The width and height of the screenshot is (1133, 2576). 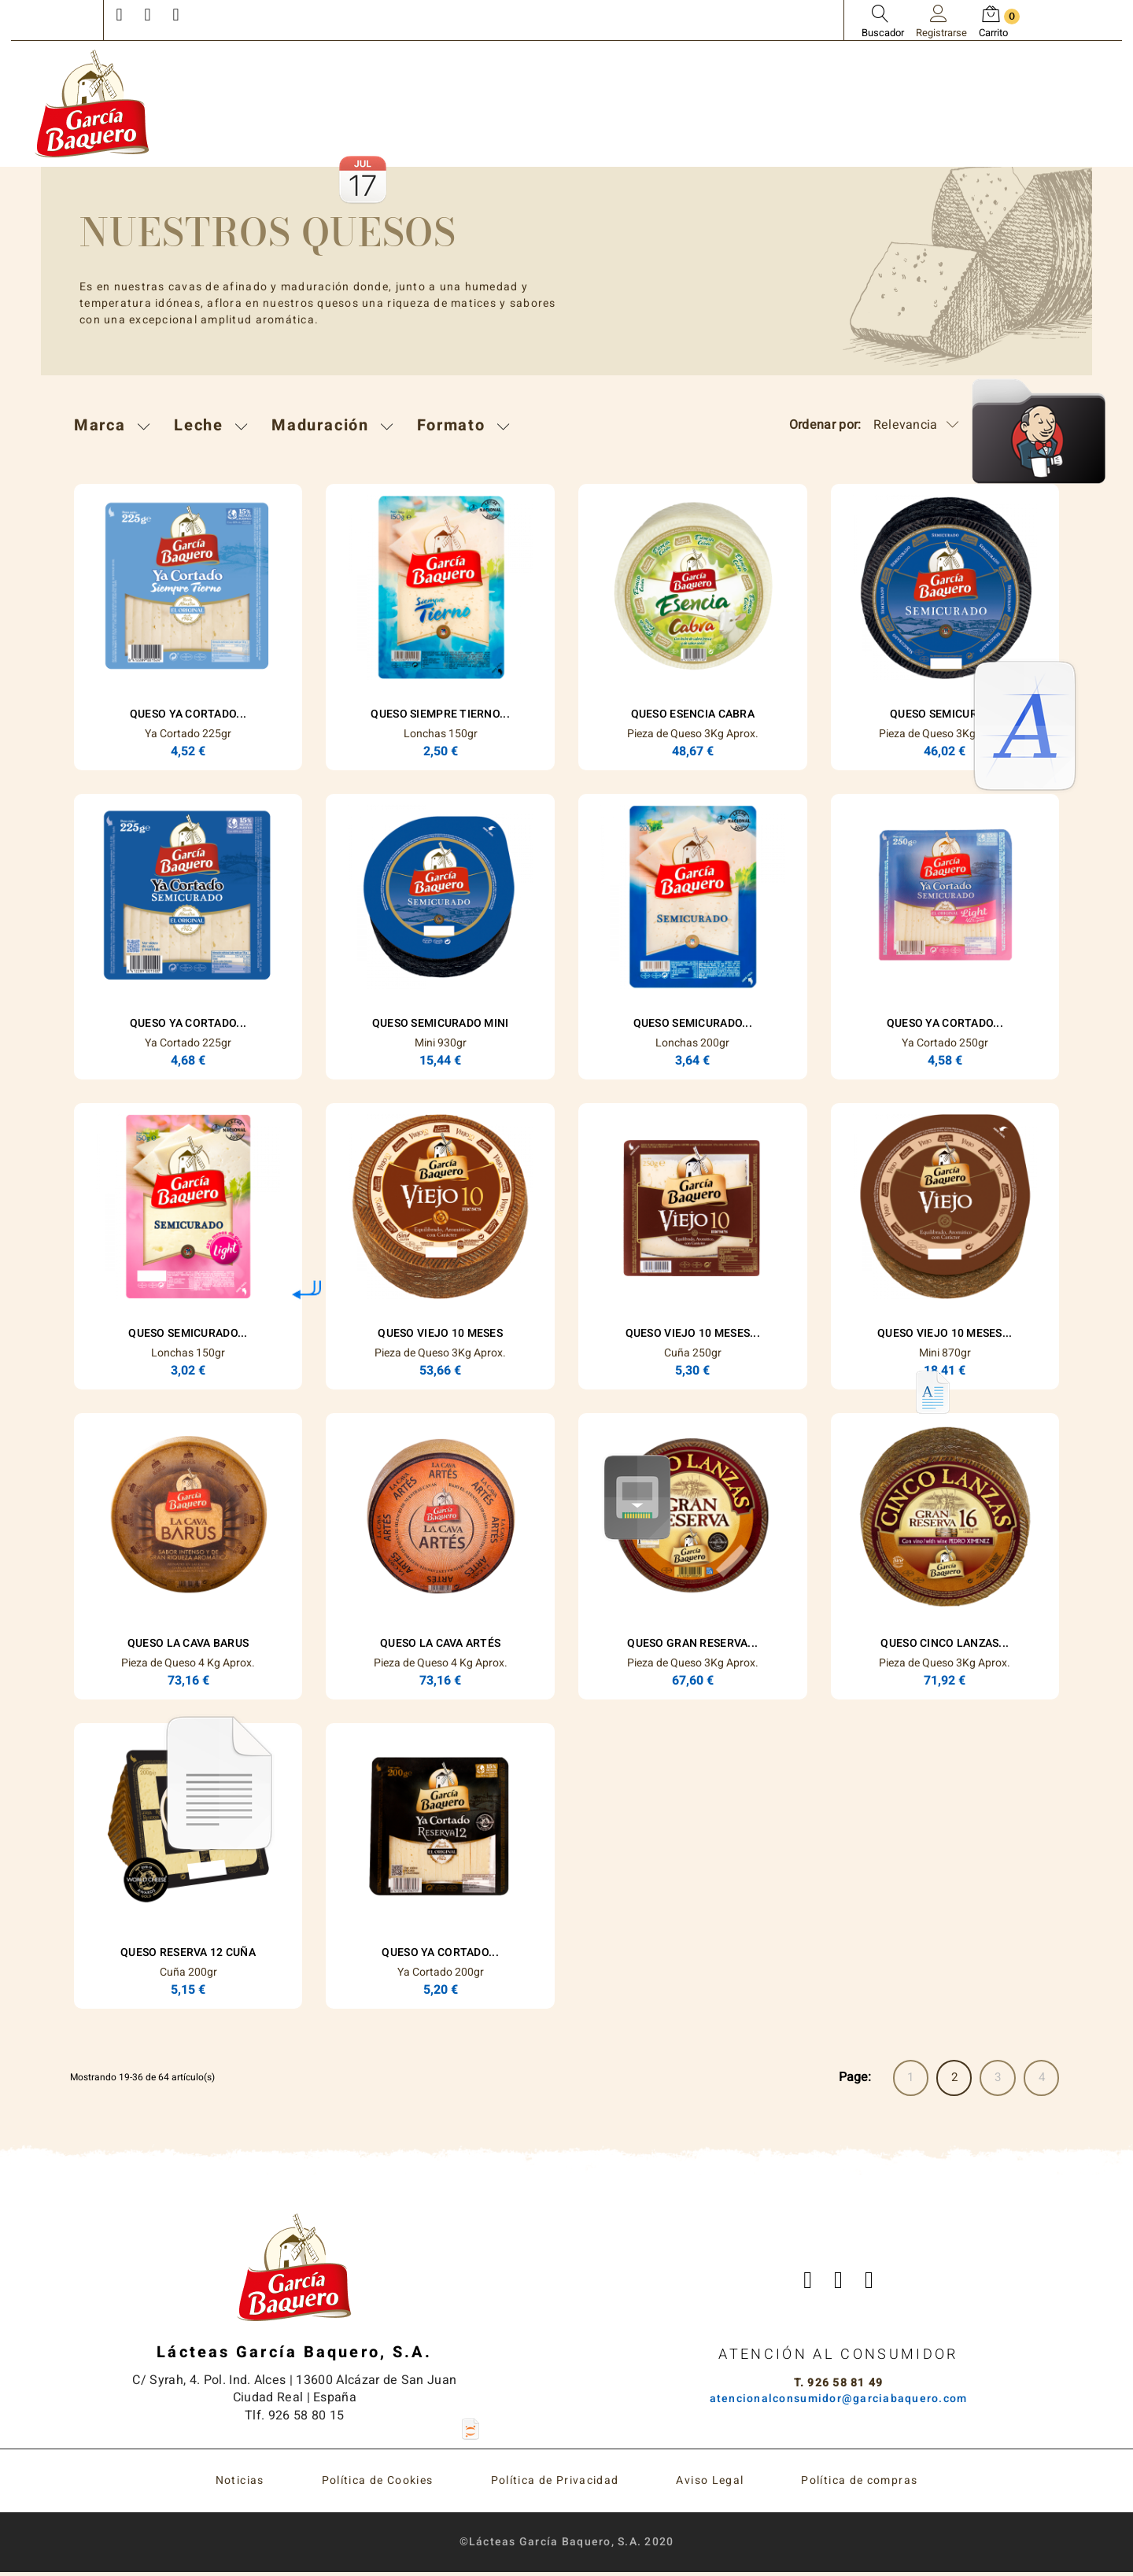 I want to click on reply to all recipients of an email, so click(x=306, y=1288).